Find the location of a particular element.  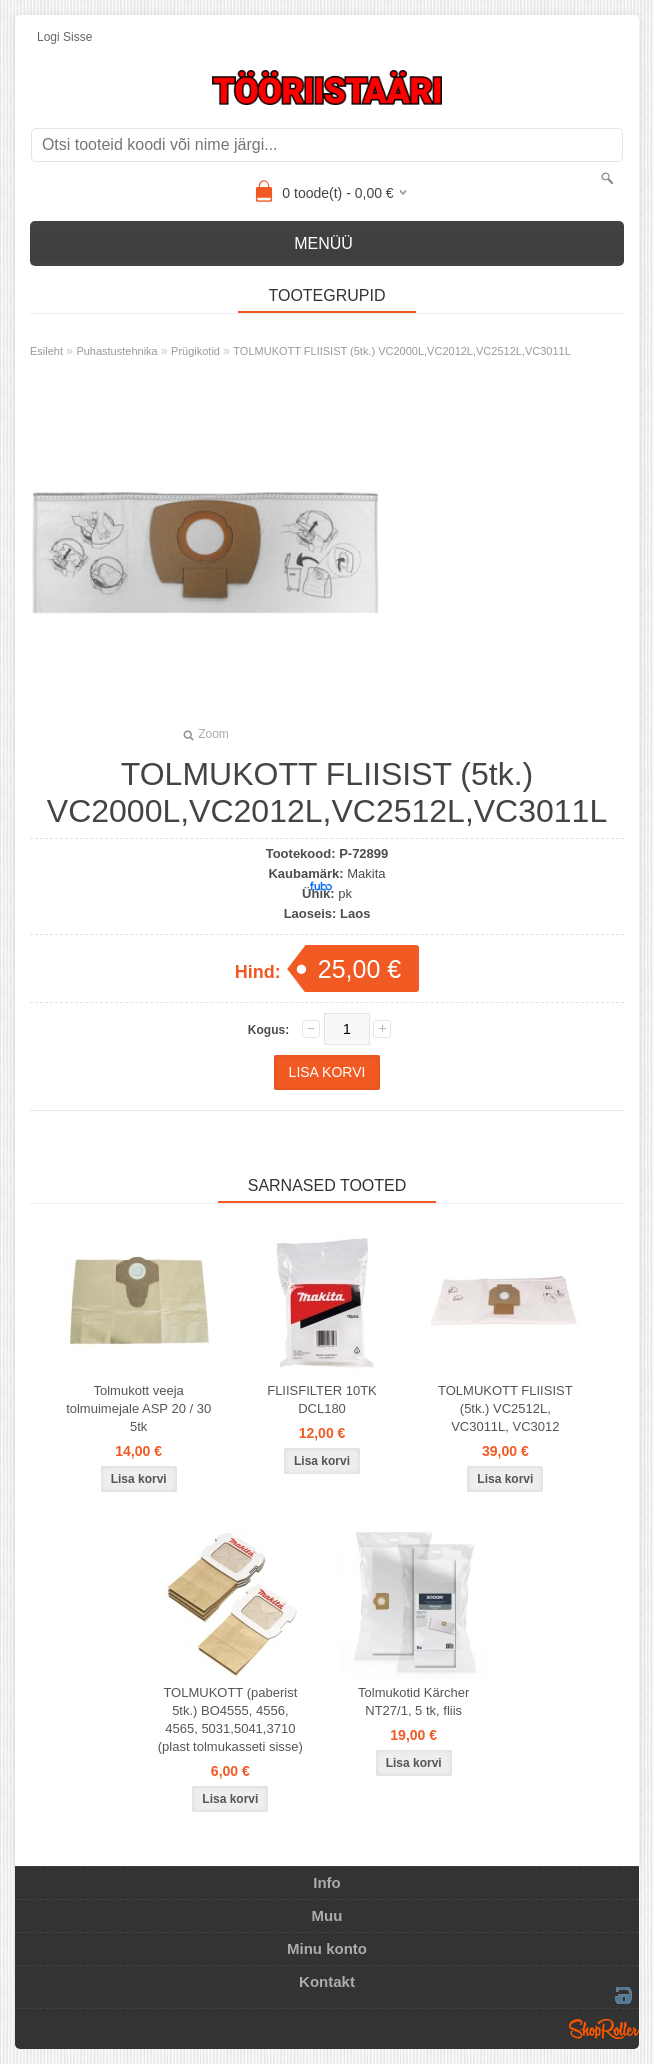

open MetaGer search engine is located at coordinates (623, 1995).